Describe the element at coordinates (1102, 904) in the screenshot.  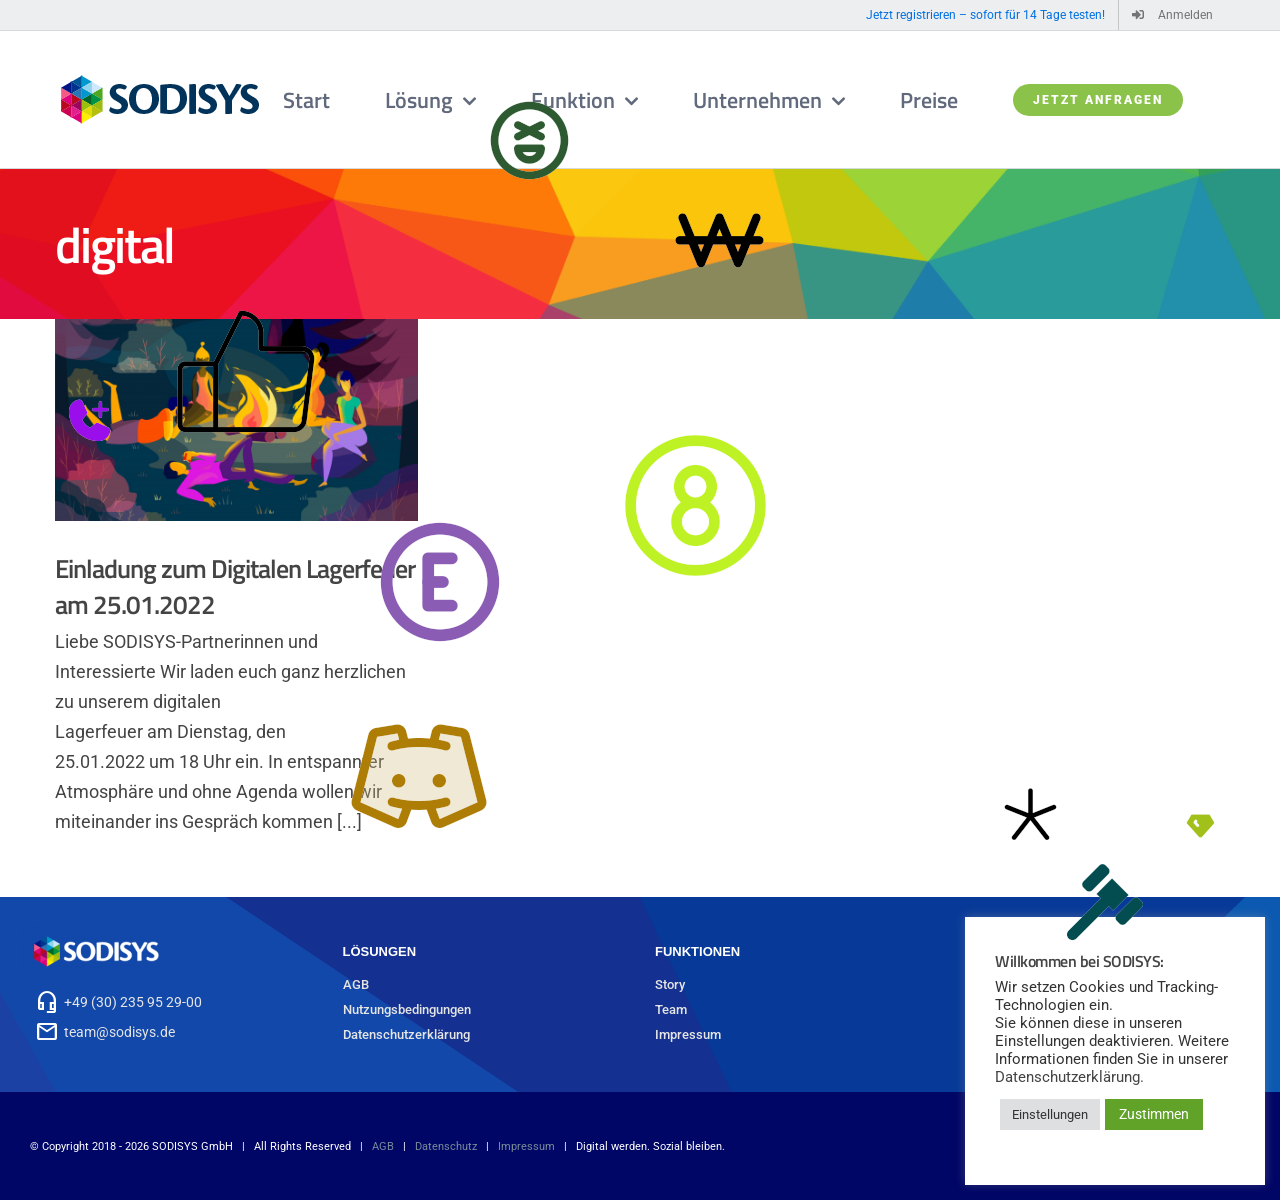
I see `access legal terms and conditions` at that location.